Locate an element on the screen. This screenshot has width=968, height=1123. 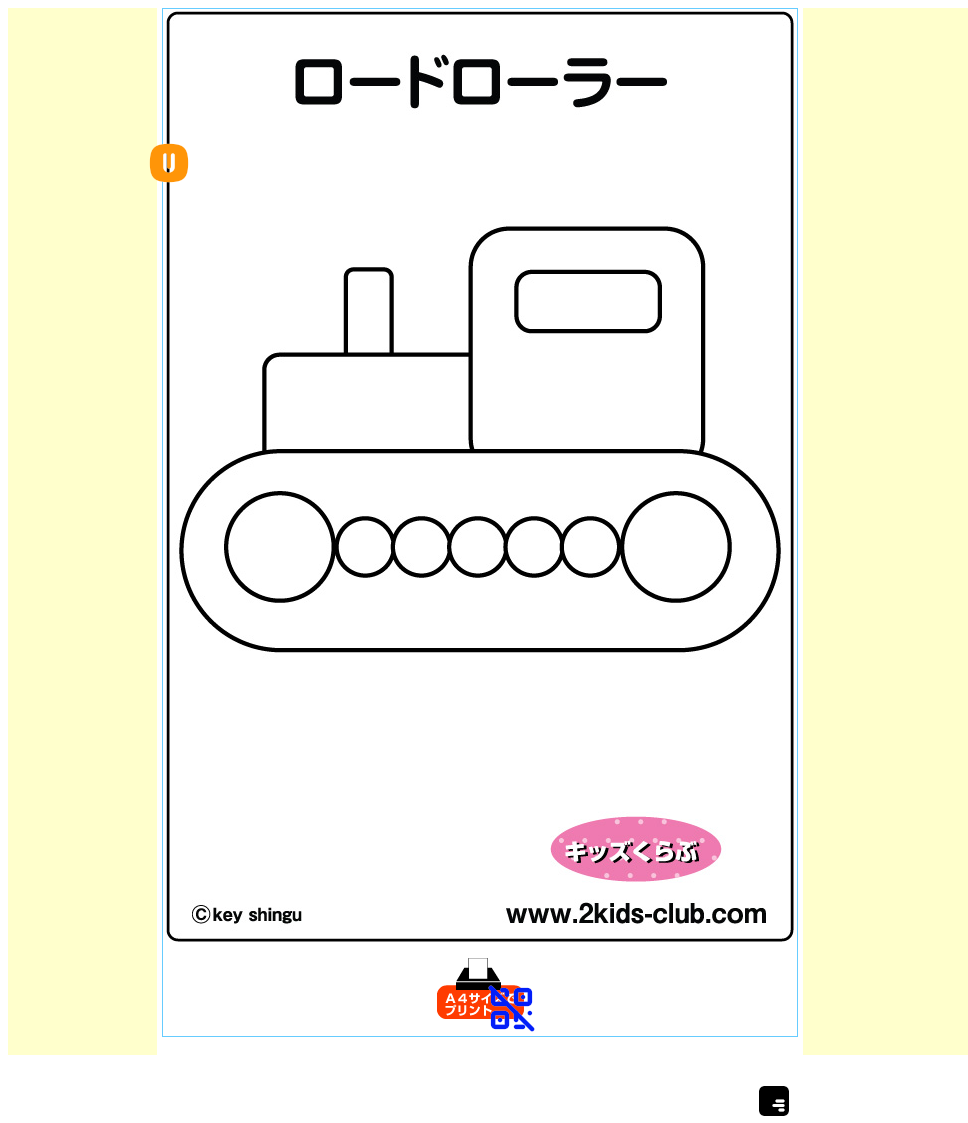
align content to bottom-right of container is located at coordinates (774, 1101).